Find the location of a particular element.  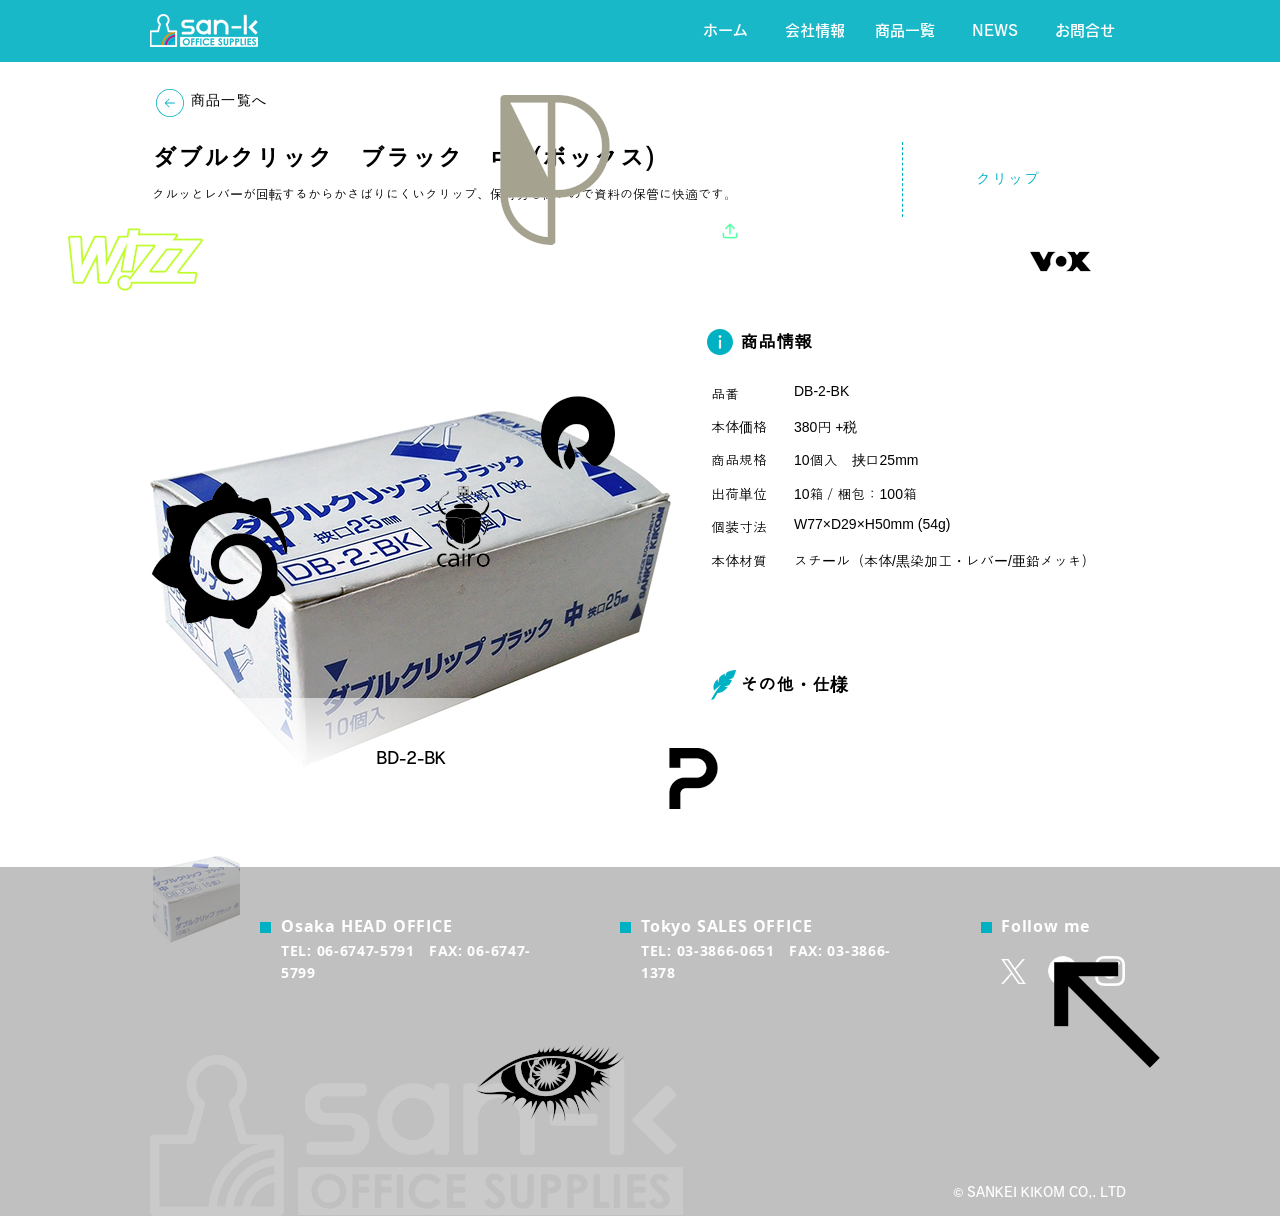

Cairo graphics library logo is located at coordinates (463, 526).